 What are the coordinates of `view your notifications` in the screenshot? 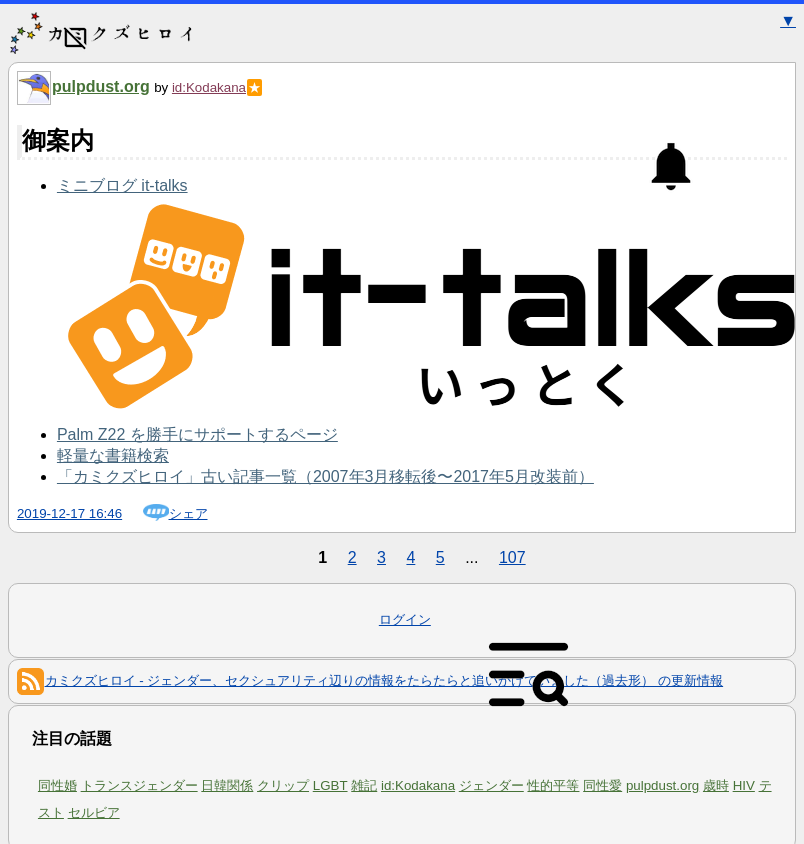 It's located at (671, 166).